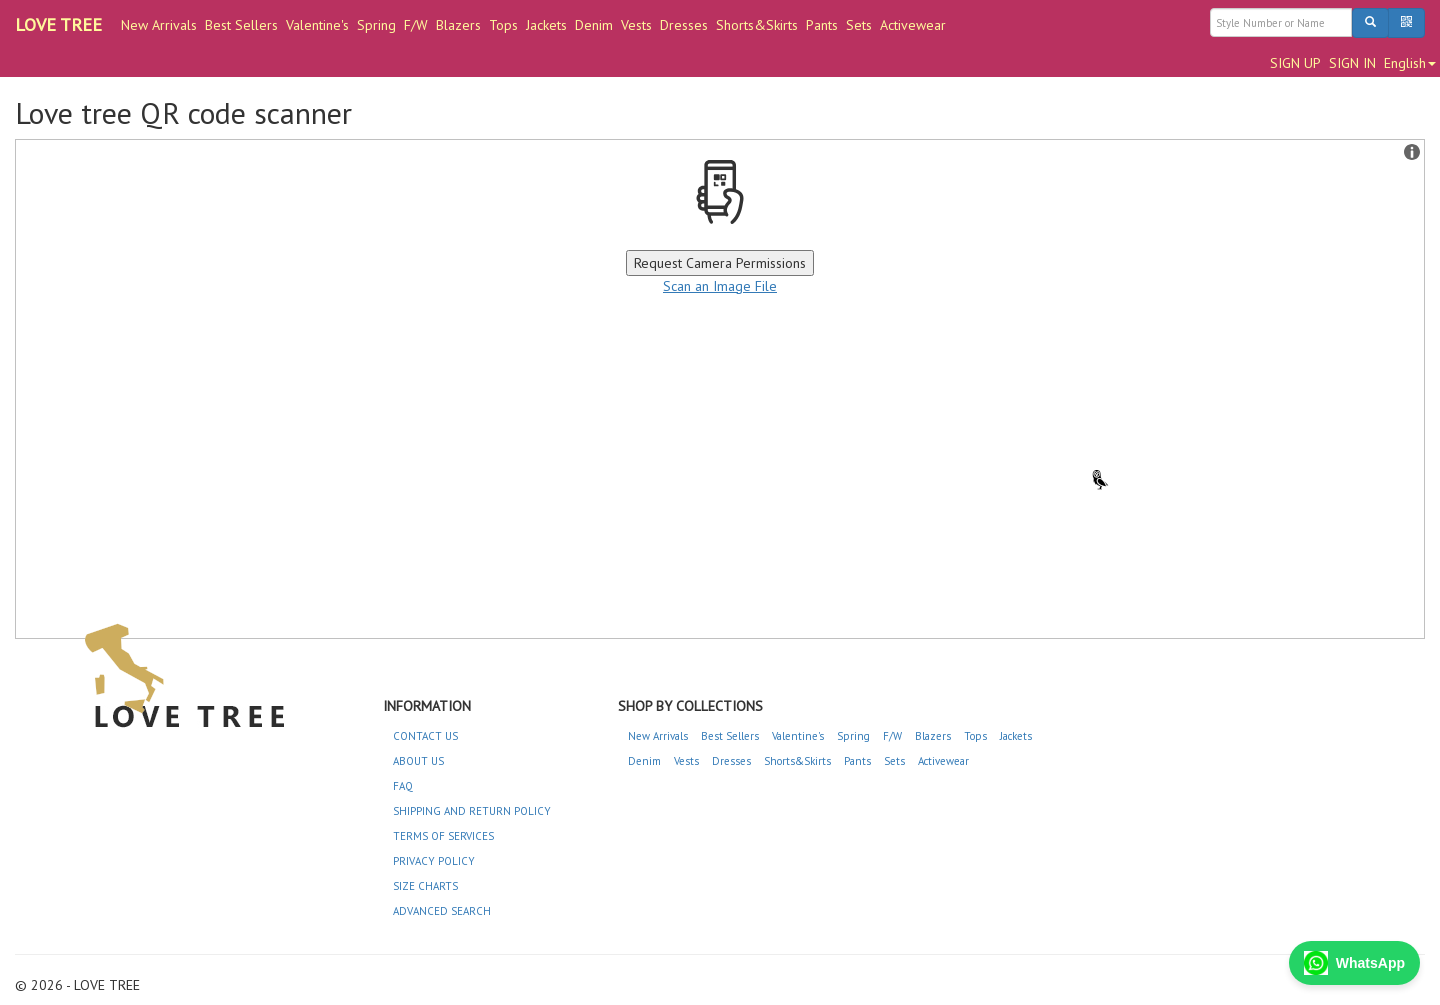 This screenshot has width=1440, height=1005. Describe the element at coordinates (124, 668) in the screenshot. I see `select italy as your country or region` at that location.